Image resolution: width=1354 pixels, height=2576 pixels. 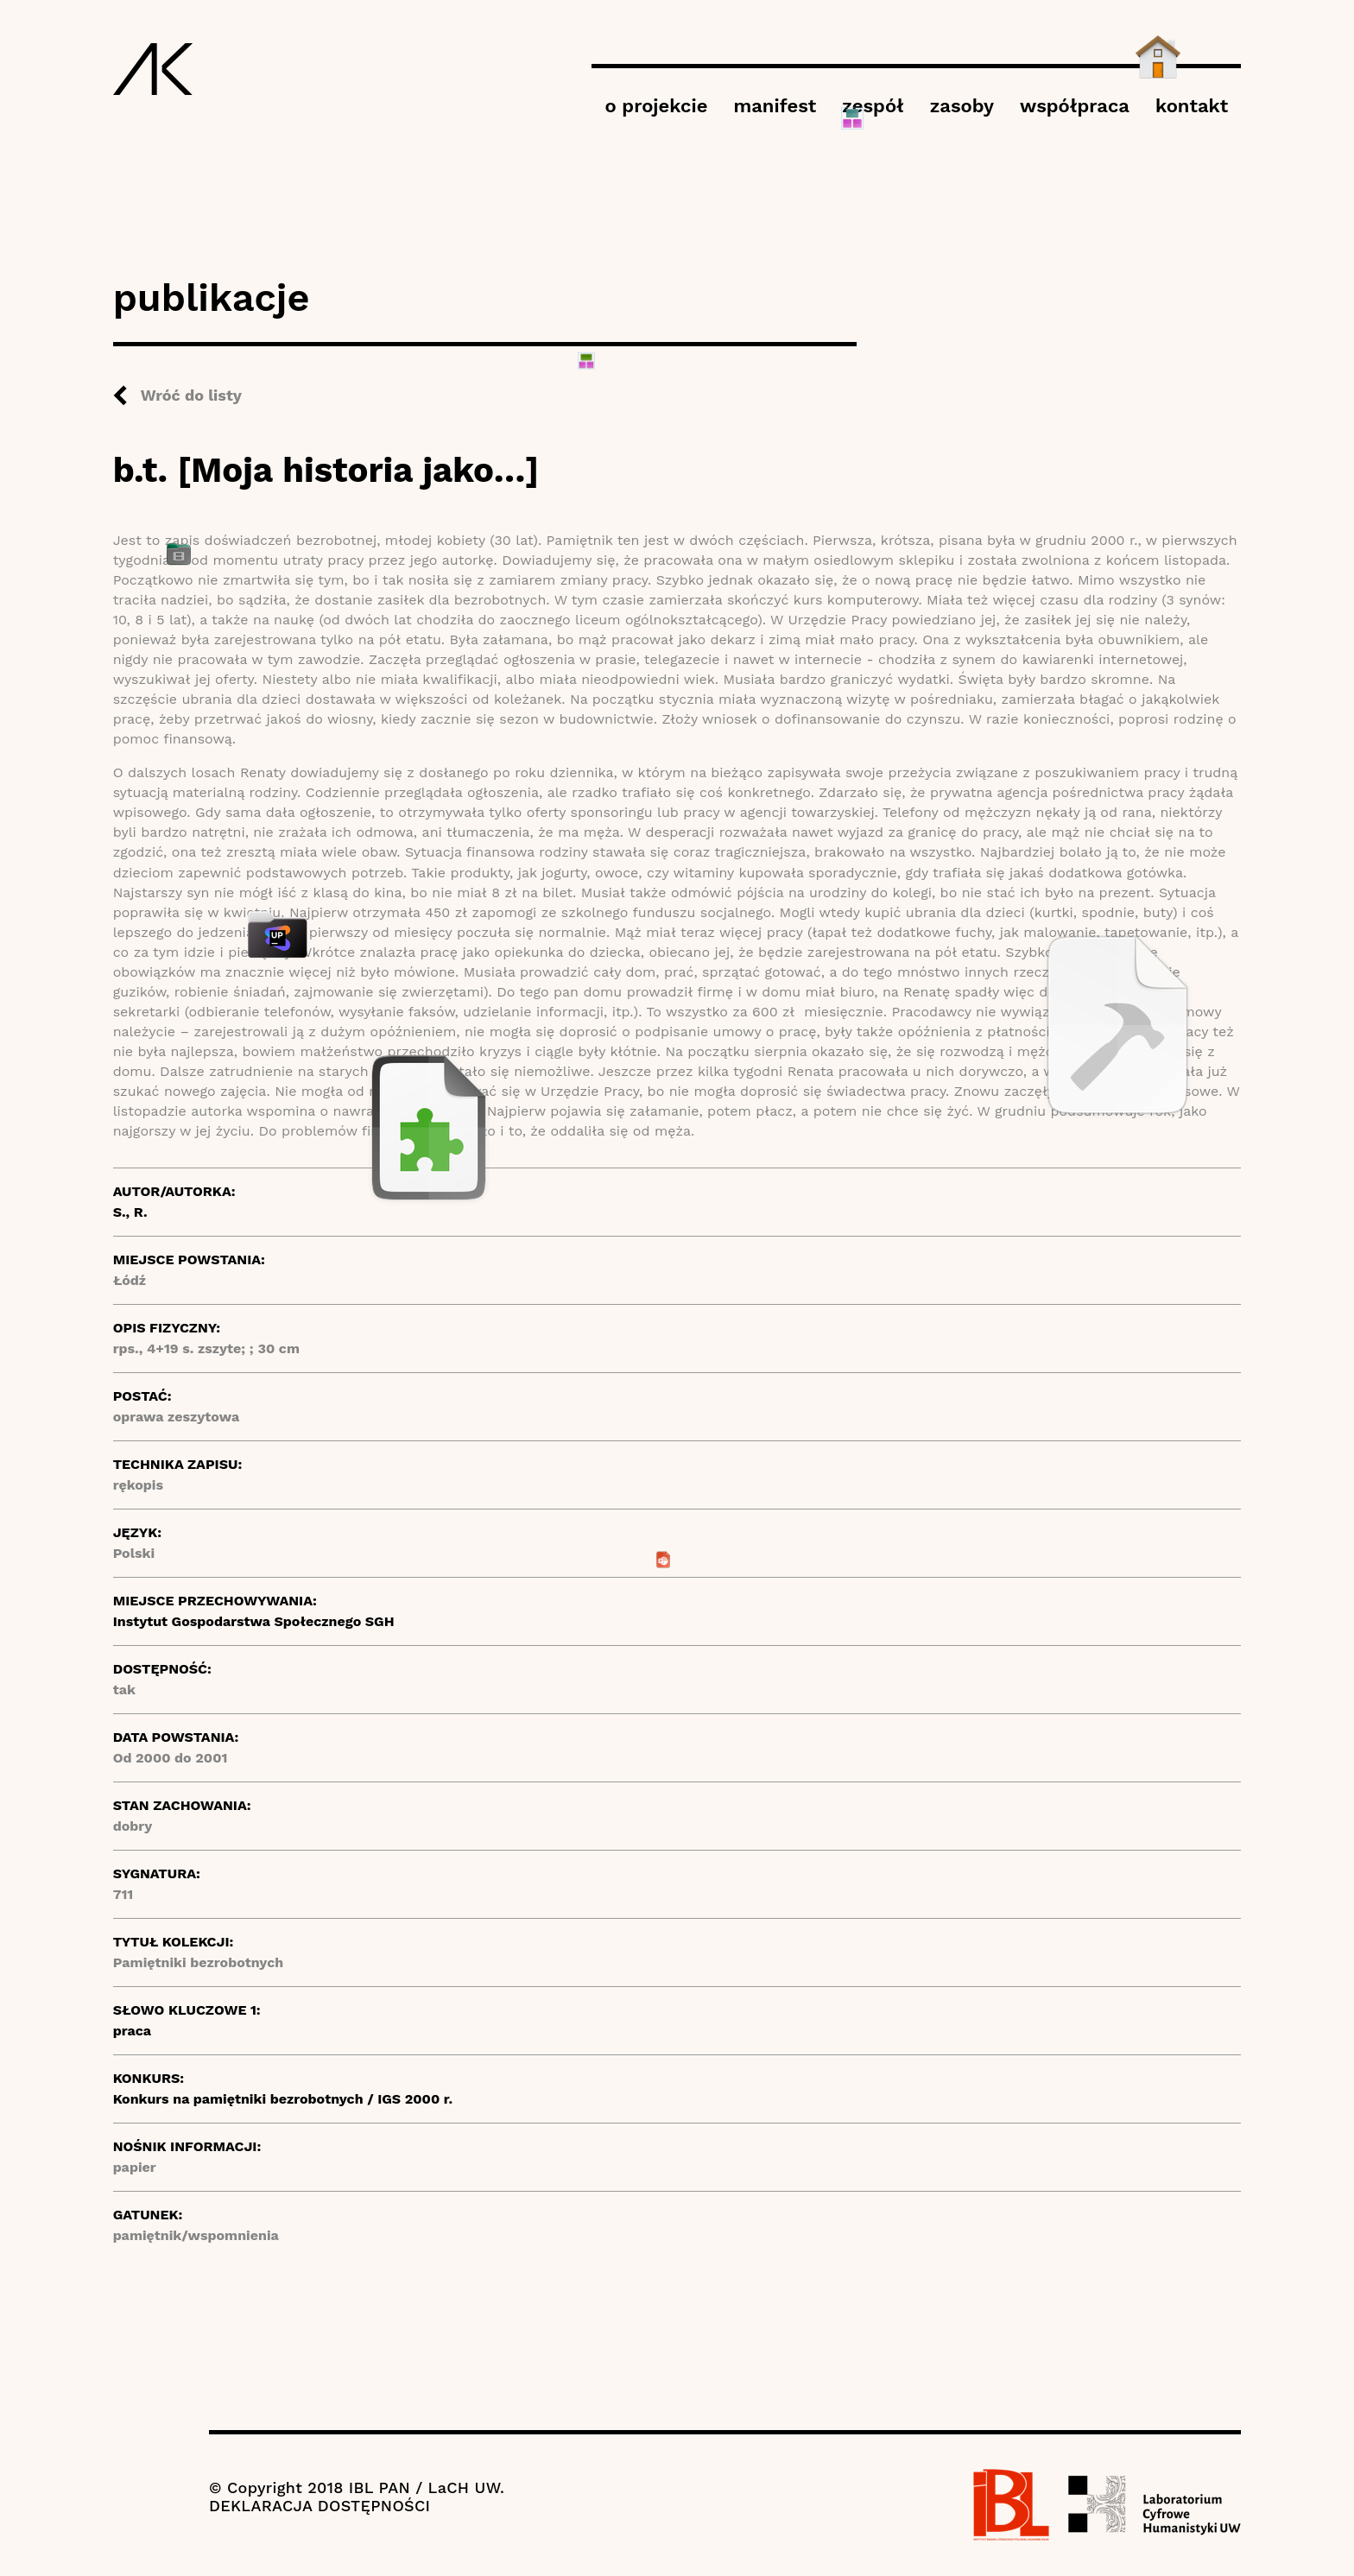 What do you see at coordinates (428, 1127) in the screenshot?
I see `openoffice or libreoffice extension file` at bounding box center [428, 1127].